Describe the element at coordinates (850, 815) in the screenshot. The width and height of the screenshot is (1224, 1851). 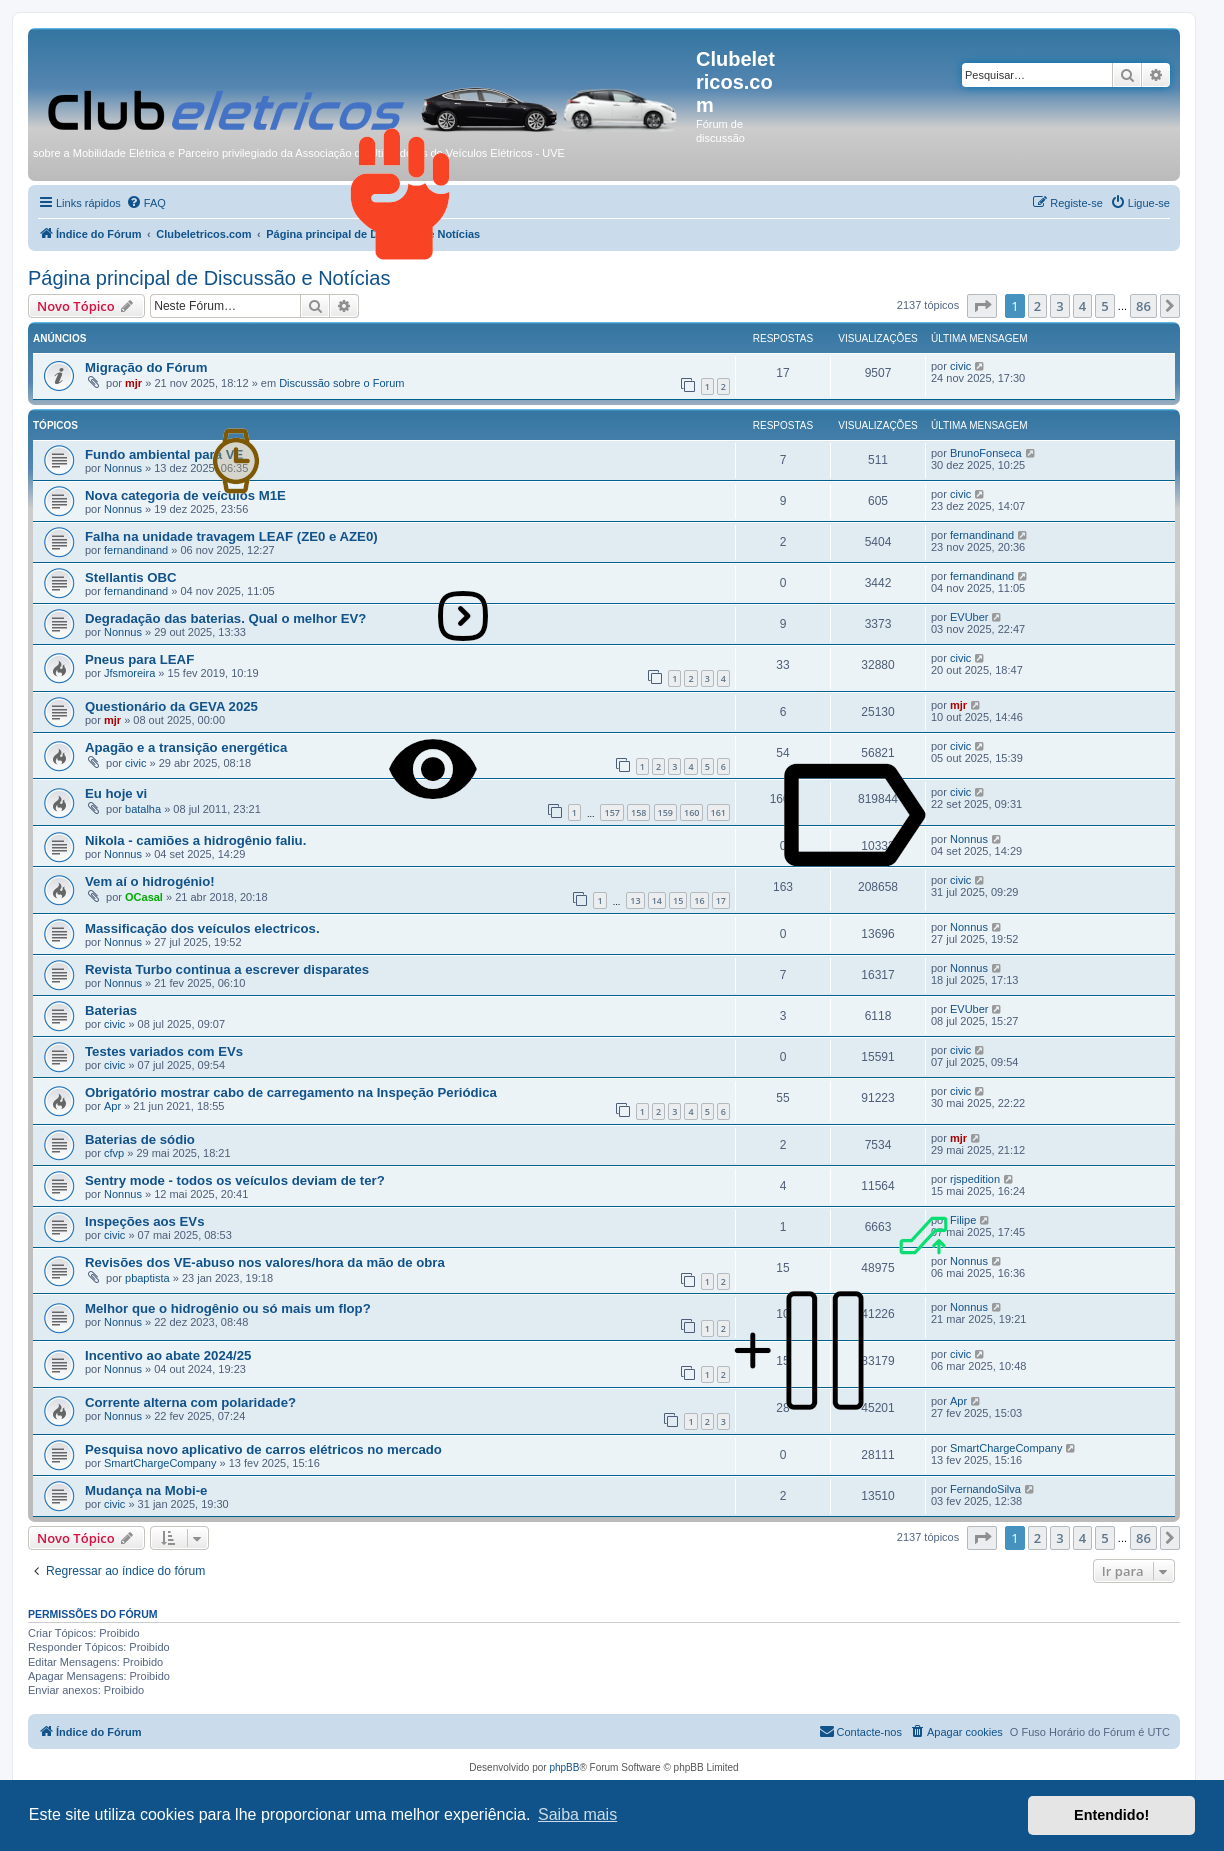
I see `add a tag or label to an item` at that location.